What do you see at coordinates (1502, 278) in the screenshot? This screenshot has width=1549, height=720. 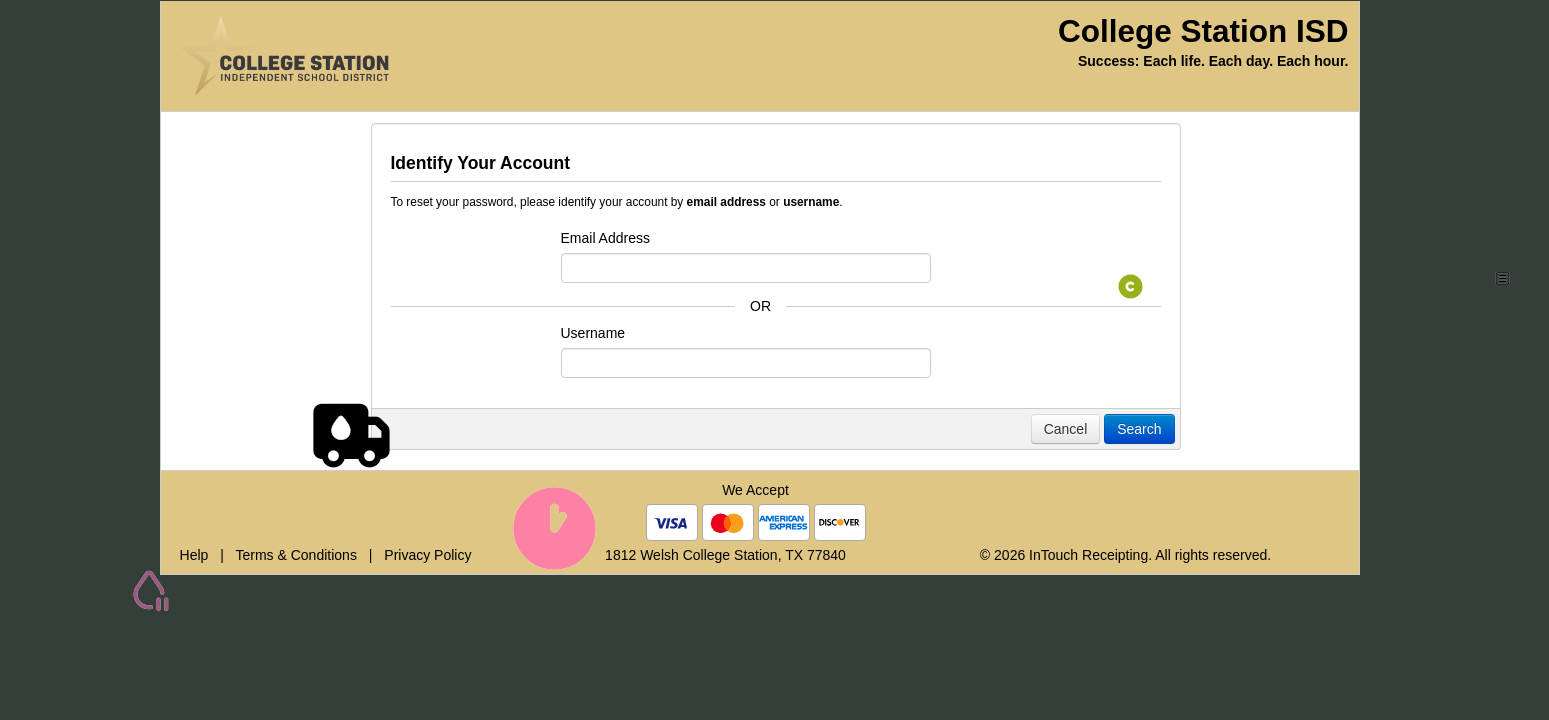 I see `view article or document content` at bounding box center [1502, 278].